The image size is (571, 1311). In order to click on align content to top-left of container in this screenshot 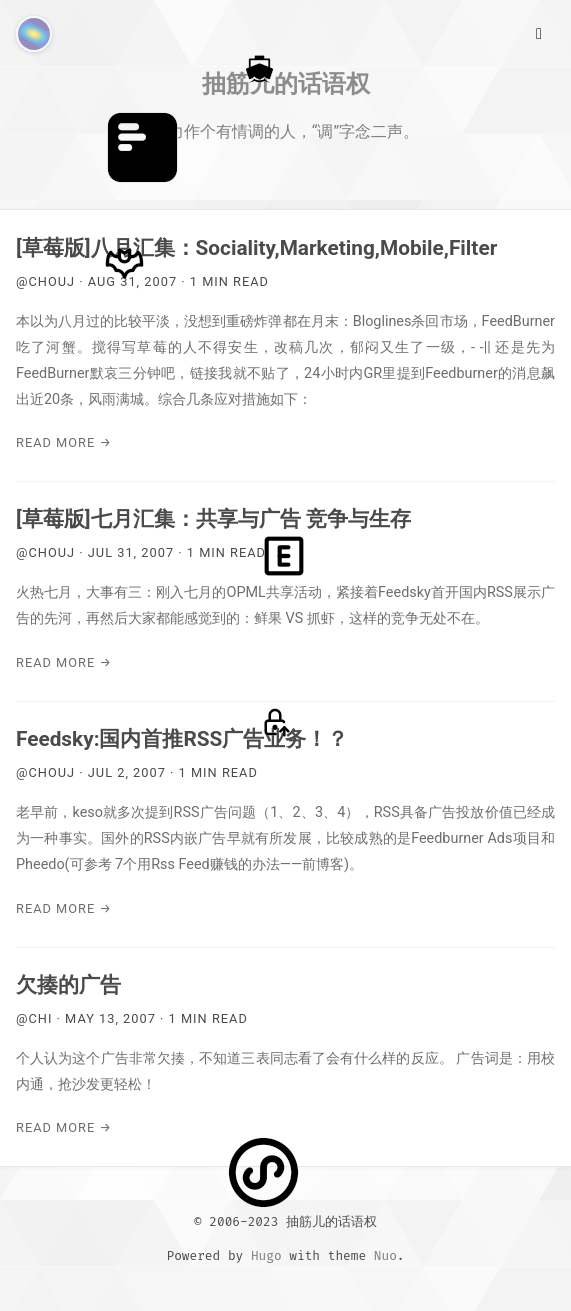, I will do `click(142, 147)`.